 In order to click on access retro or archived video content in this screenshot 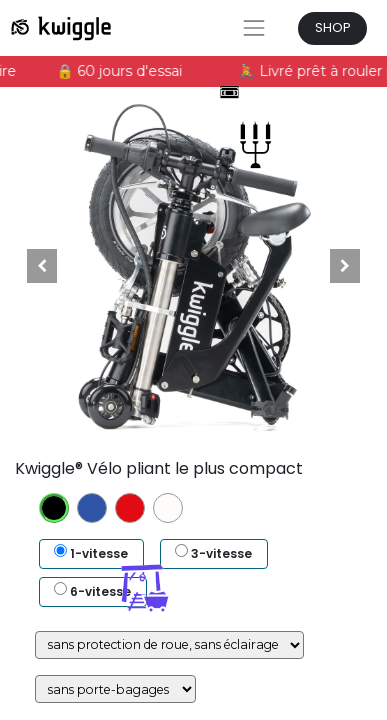, I will do `click(229, 92)`.